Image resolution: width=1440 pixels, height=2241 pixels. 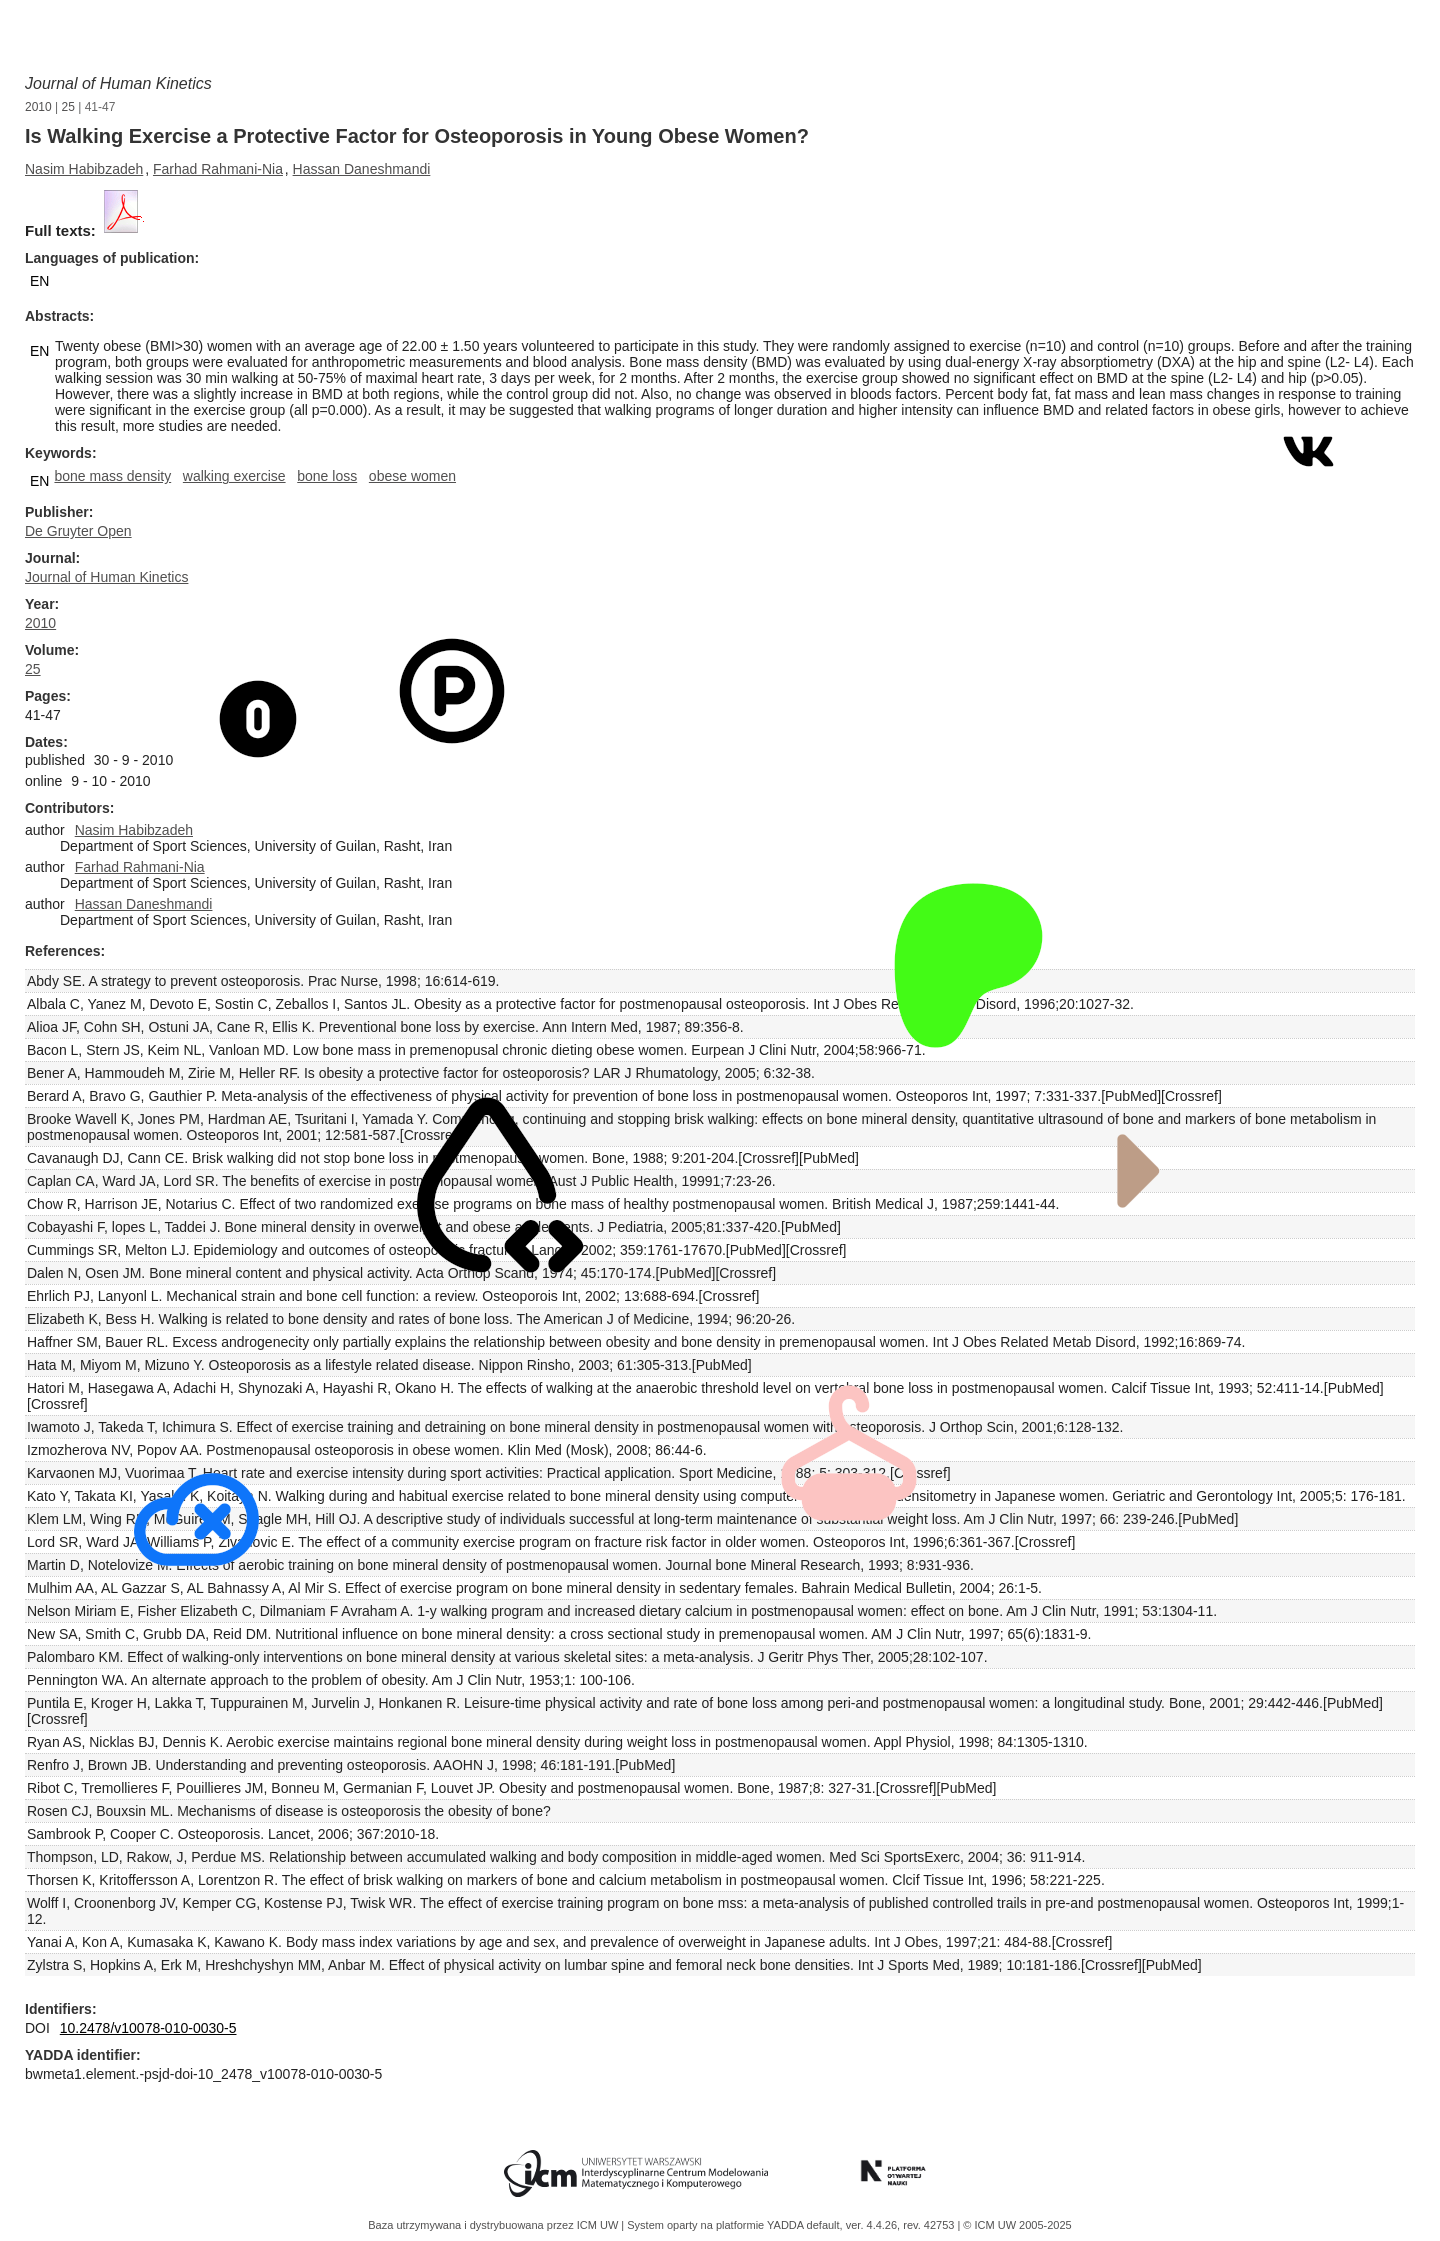 I want to click on access code-based liquid or fluid simulations, so click(x=487, y=1185).